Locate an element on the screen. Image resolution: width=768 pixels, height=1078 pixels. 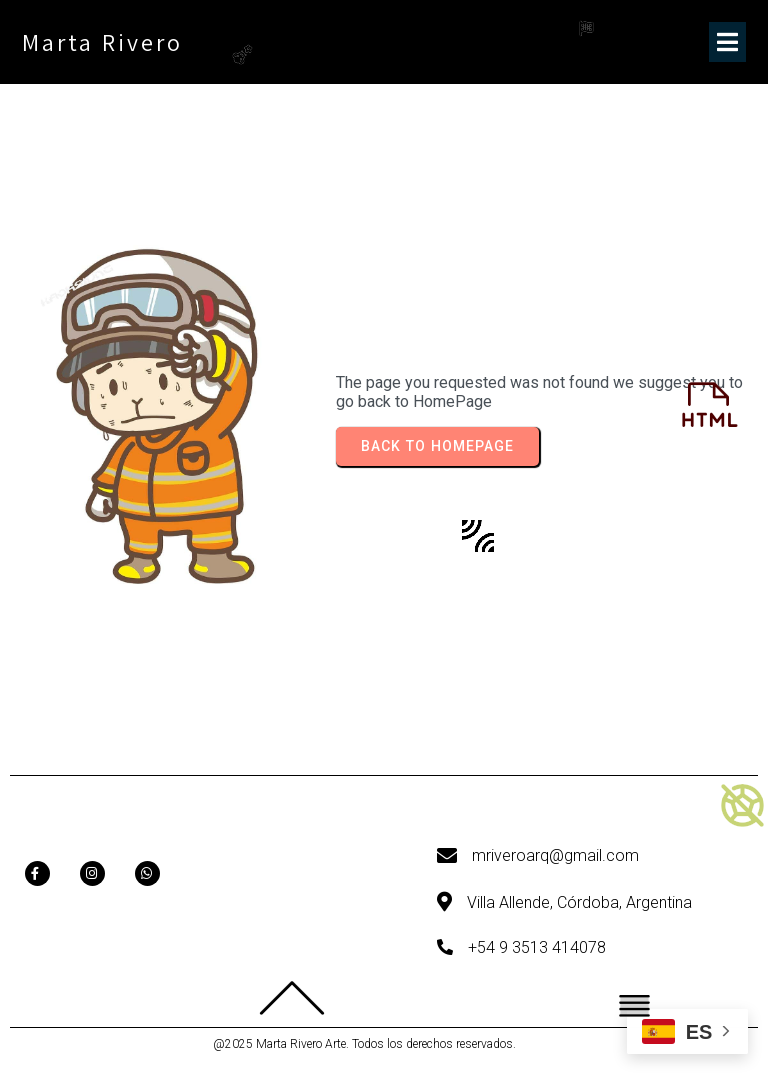
view or open an HTML file is located at coordinates (708, 406).